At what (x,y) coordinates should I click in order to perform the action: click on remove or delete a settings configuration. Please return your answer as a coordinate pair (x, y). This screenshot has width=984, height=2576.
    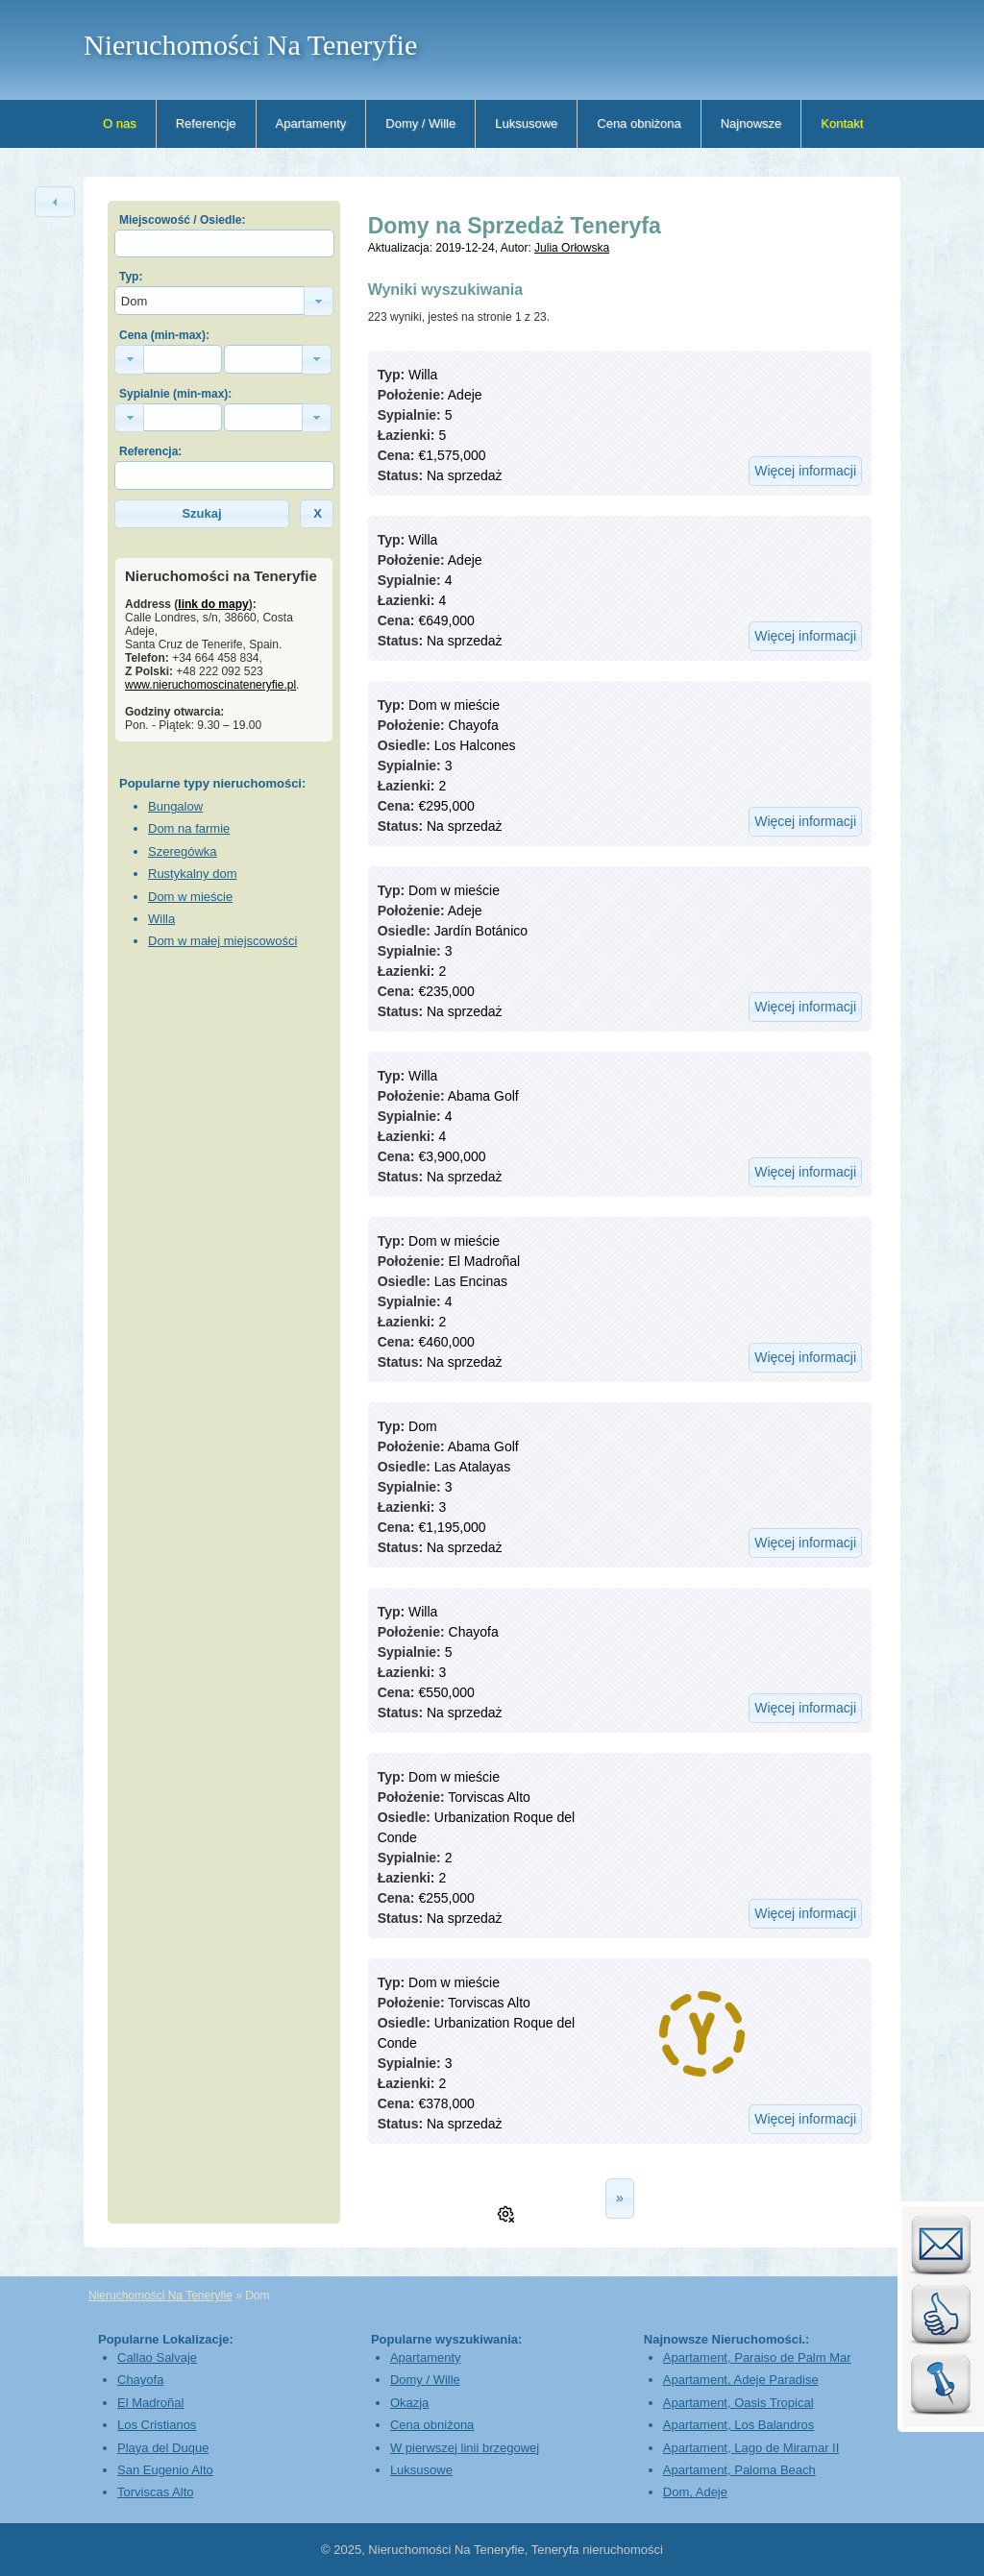
    Looking at the image, I should click on (505, 2214).